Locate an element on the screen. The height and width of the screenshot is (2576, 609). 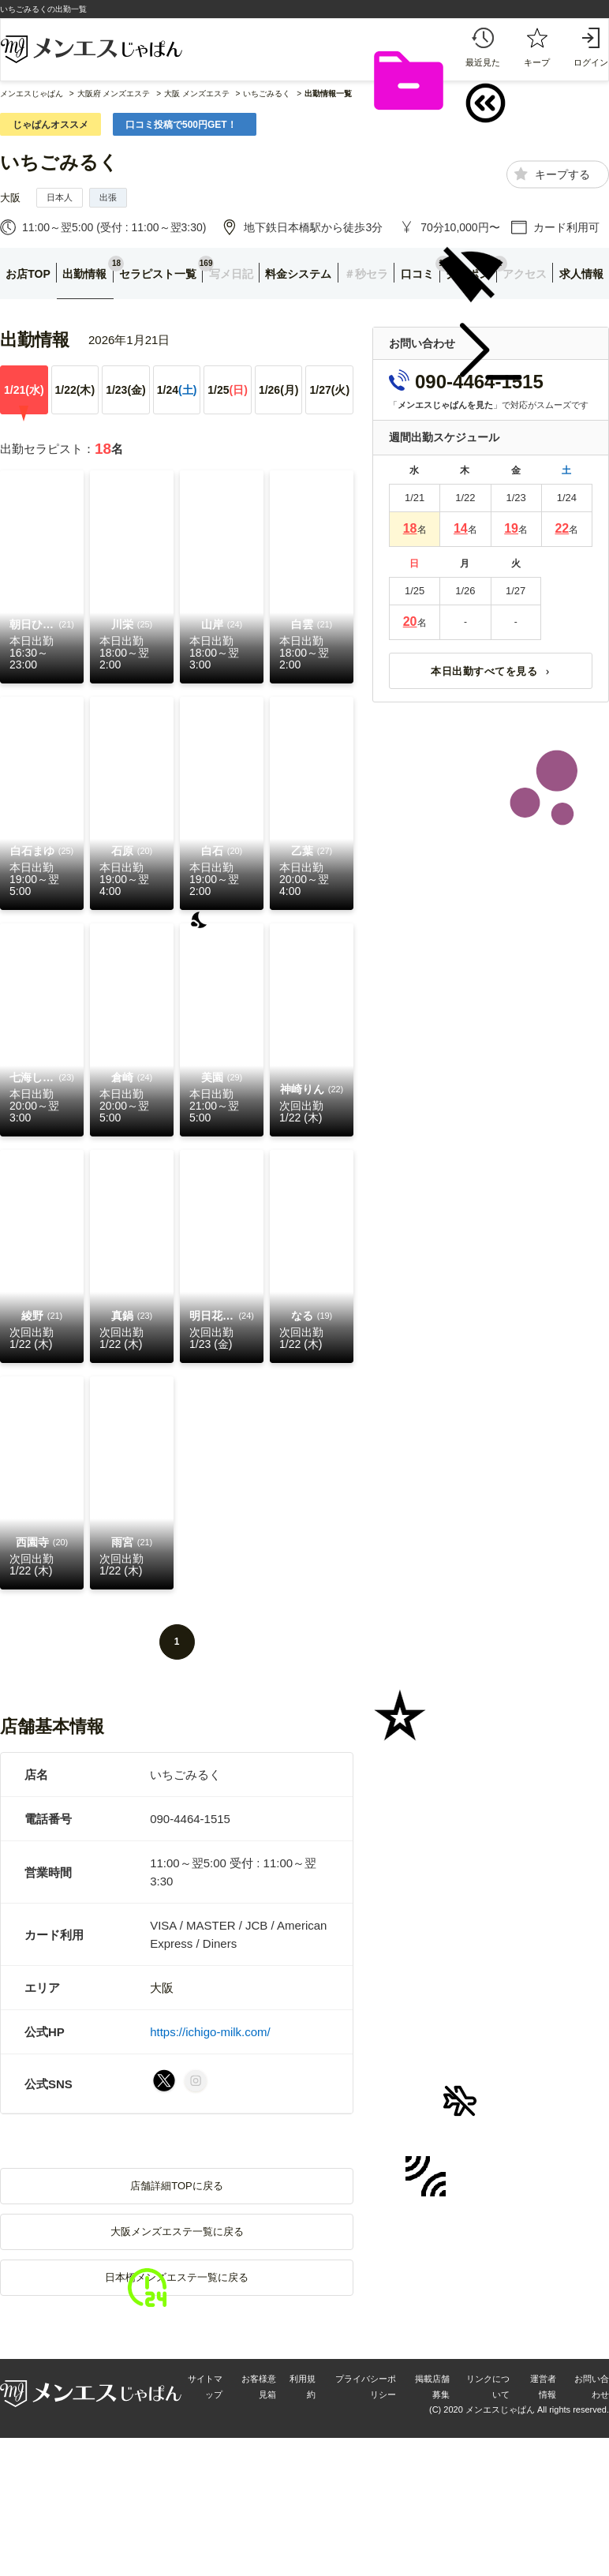
enable lens flare or light leak effect is located at coordinates (425, 2176).